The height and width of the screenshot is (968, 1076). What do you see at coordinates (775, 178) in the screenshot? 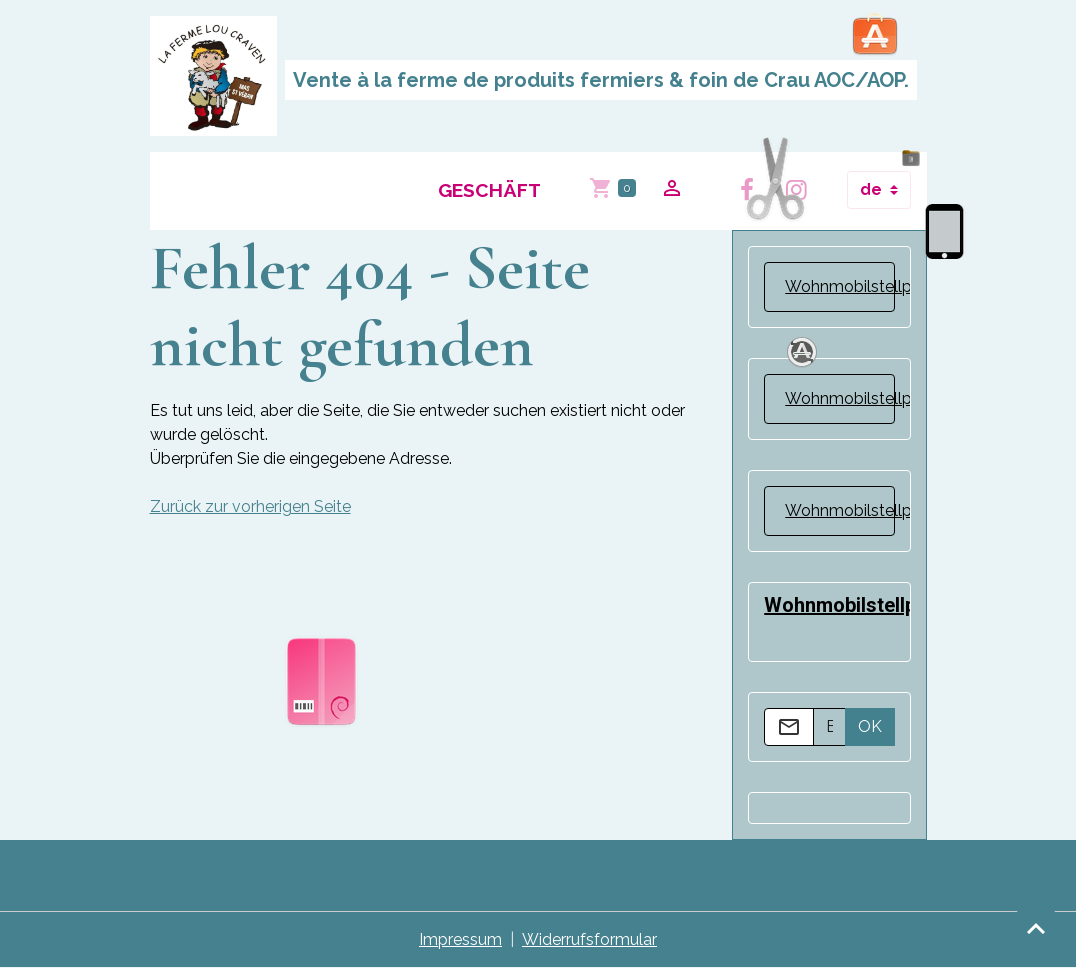
I see `cut selected content to clipboard` at bounding box center [775, 178].